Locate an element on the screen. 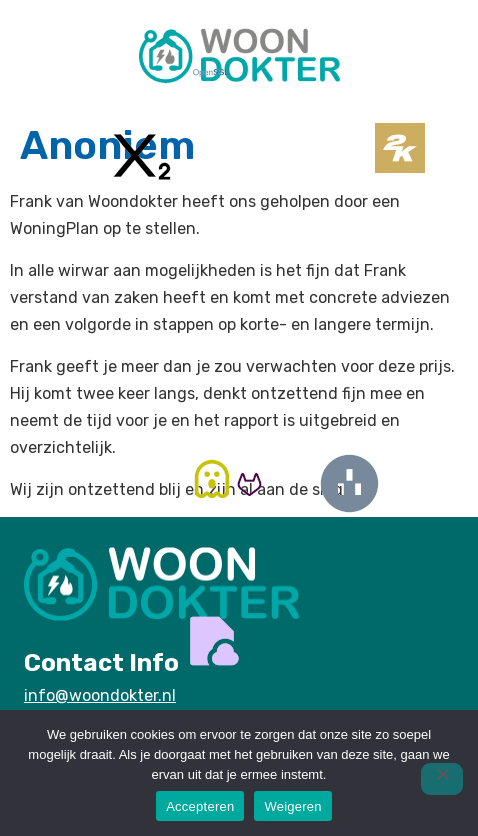 The height and width of the screenshot is (836, 478). access cloud-synced documents is located at coordinates (212, 641).